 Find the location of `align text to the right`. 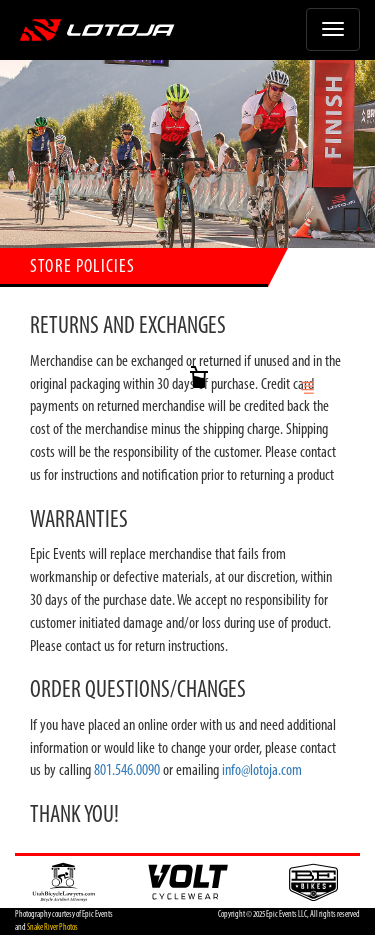

align text to the right is located at coordinates (307, 387).